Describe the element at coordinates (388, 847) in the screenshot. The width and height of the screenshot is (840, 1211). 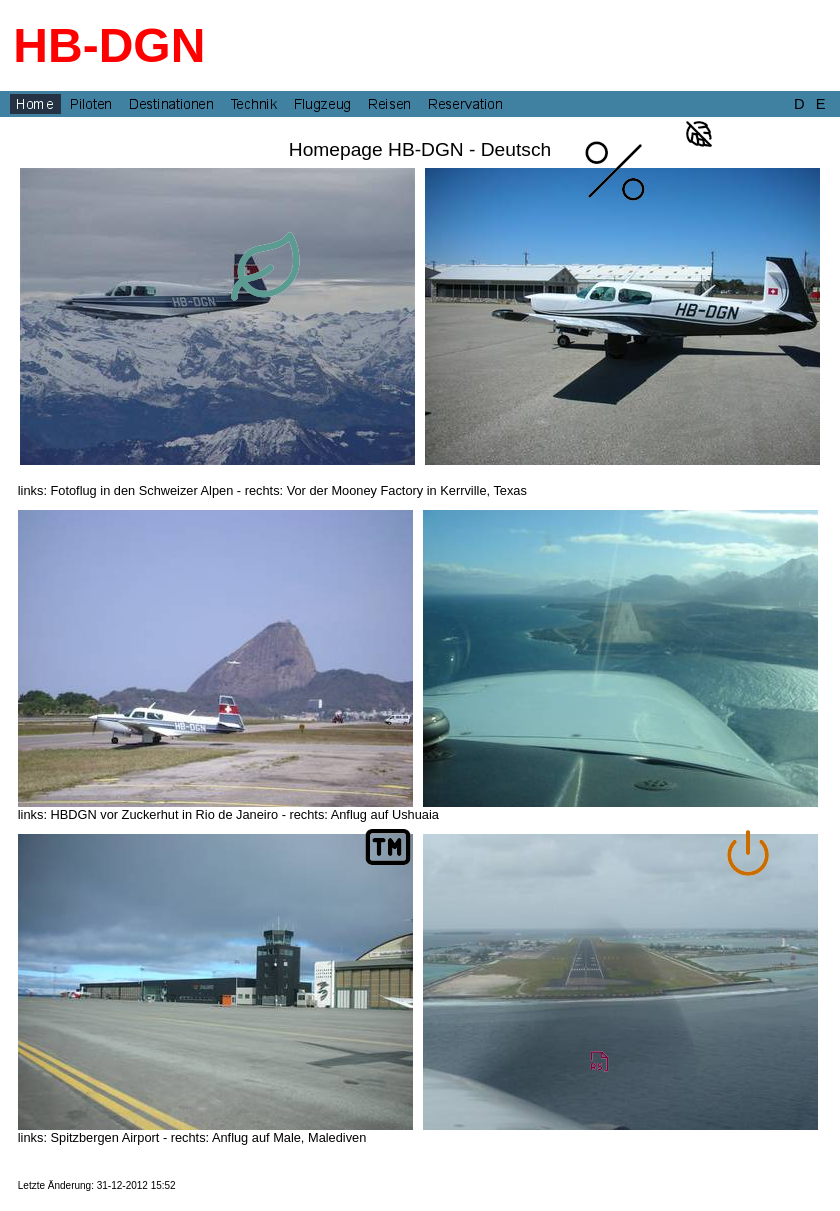
I see `indicates trademarked content or branding` at that location.